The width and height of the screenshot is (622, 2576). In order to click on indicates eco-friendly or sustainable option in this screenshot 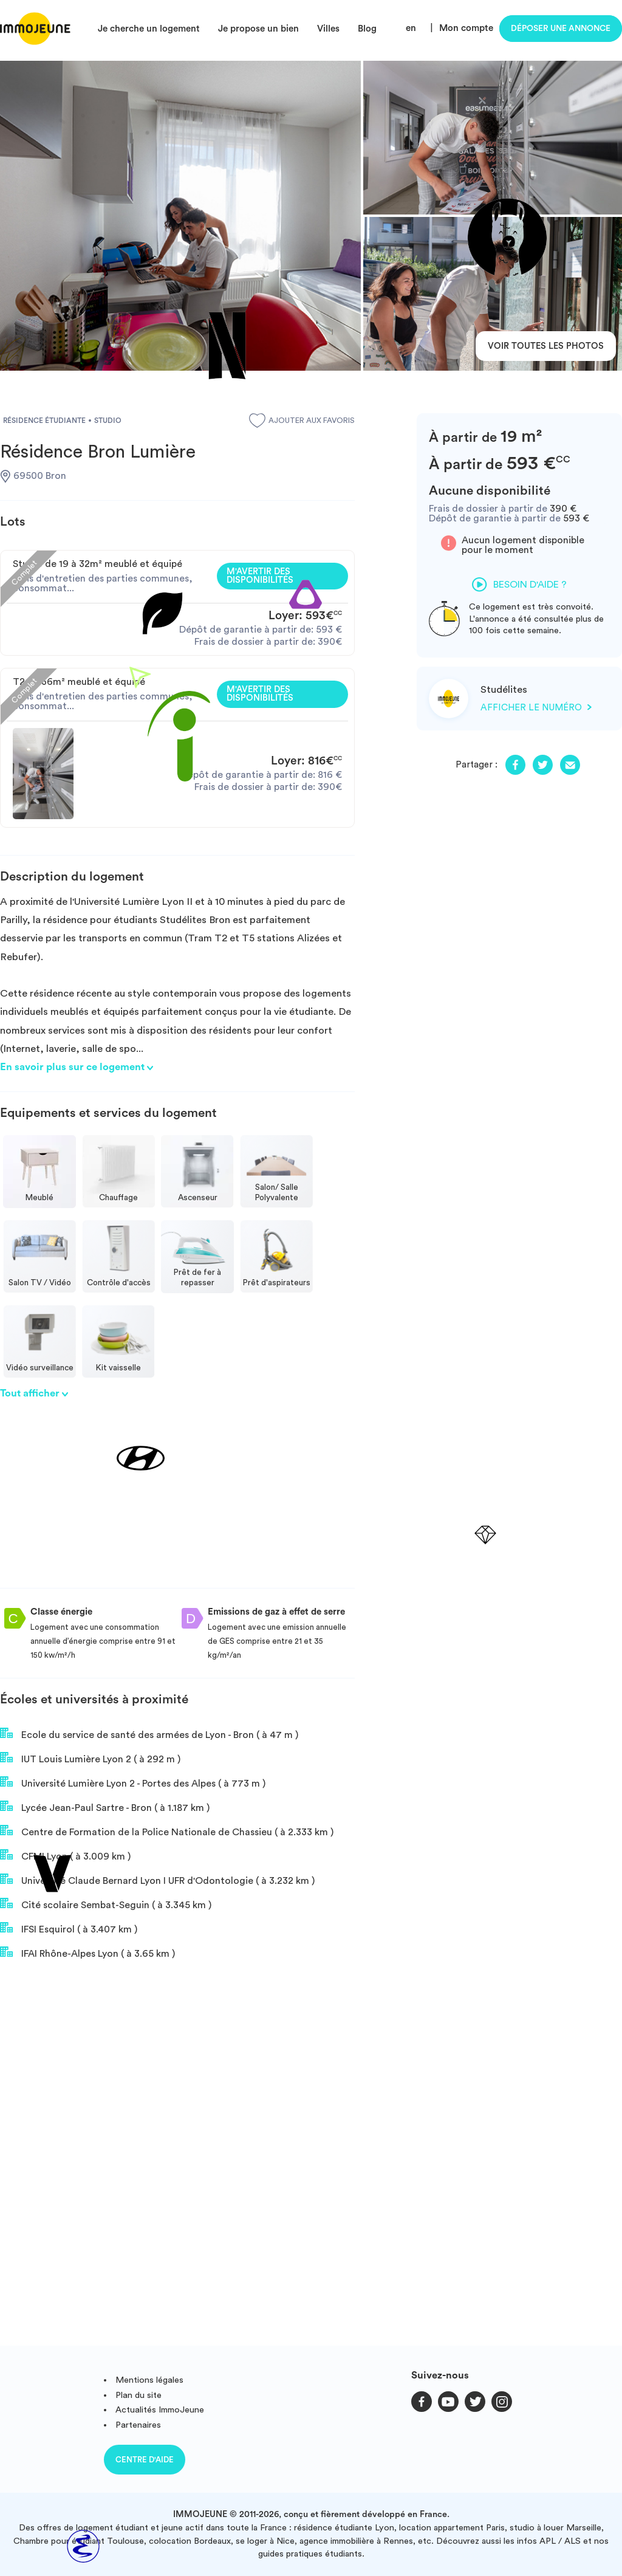, I will do `click(162, 612)`.